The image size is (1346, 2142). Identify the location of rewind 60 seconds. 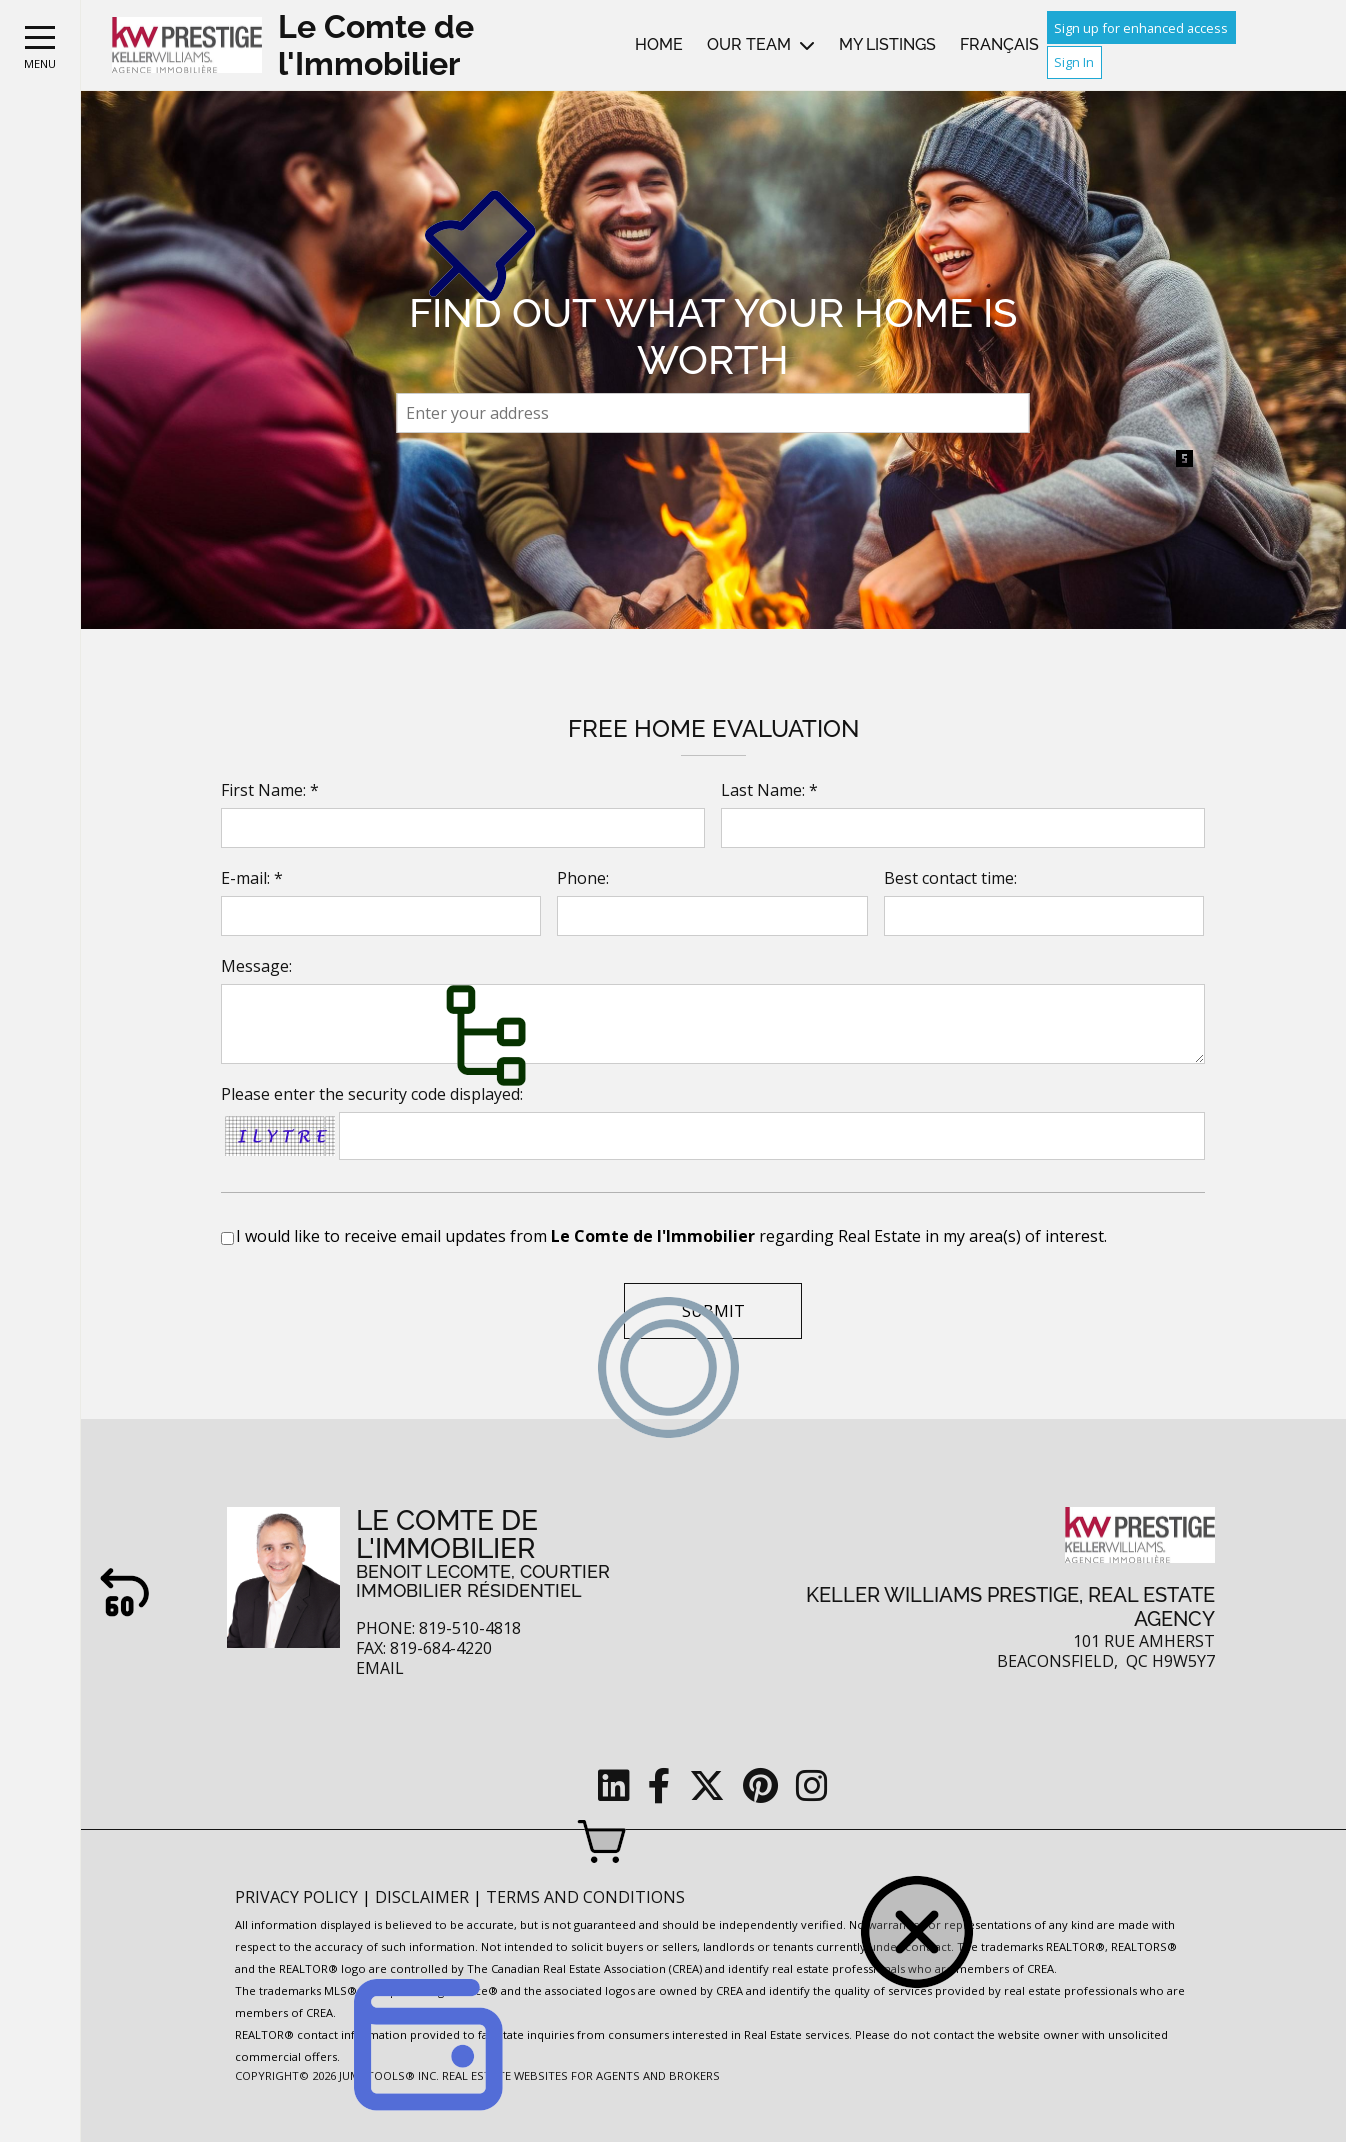
(123, 1593).